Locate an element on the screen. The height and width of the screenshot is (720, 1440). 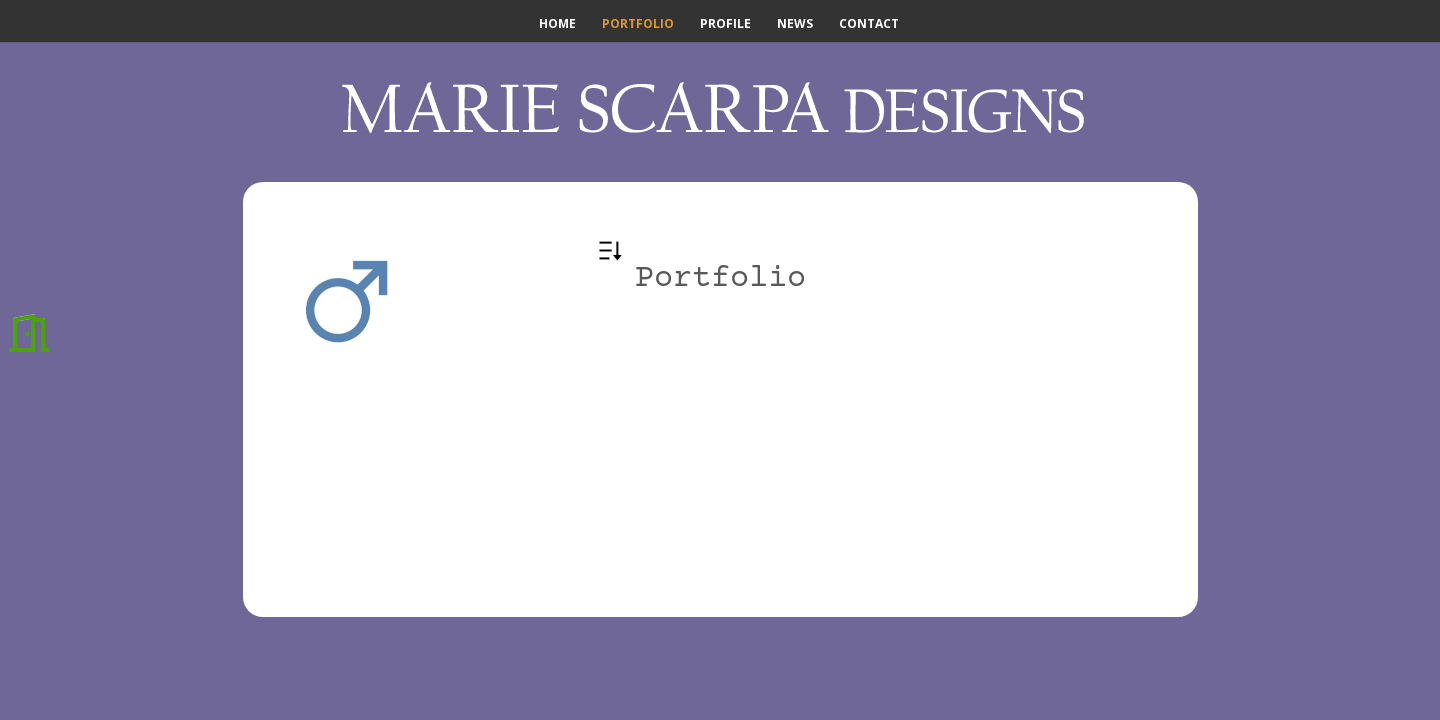
sort items in descending order is located at coordinates (609, 250).